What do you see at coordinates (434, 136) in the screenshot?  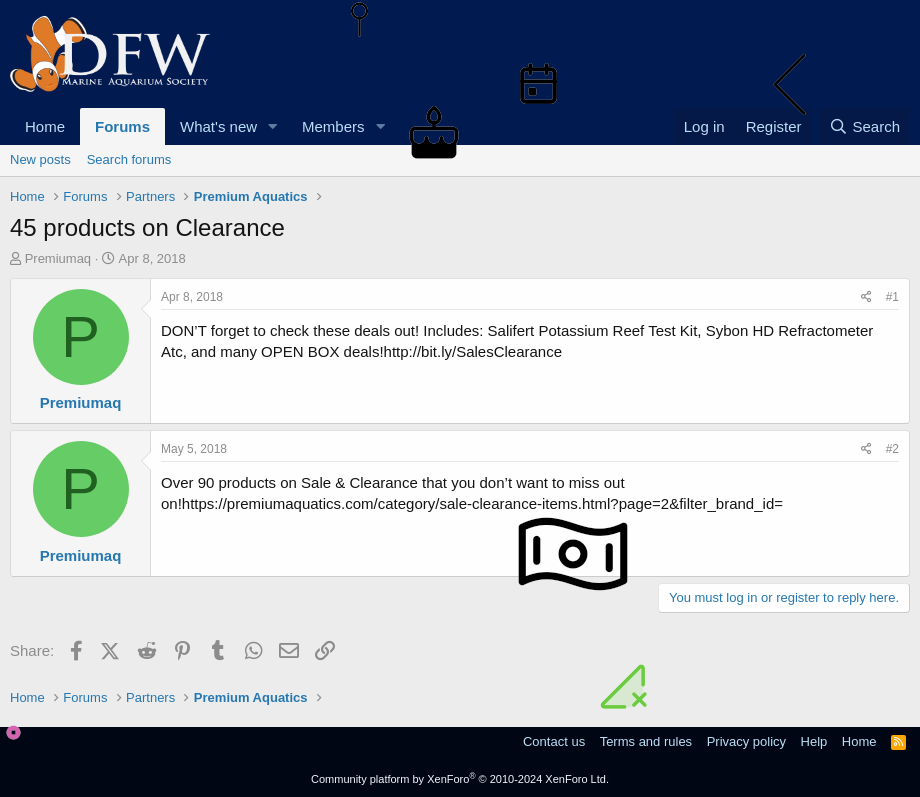 I see `view birthday or celebration reminders` at bounding box center [434, 136].